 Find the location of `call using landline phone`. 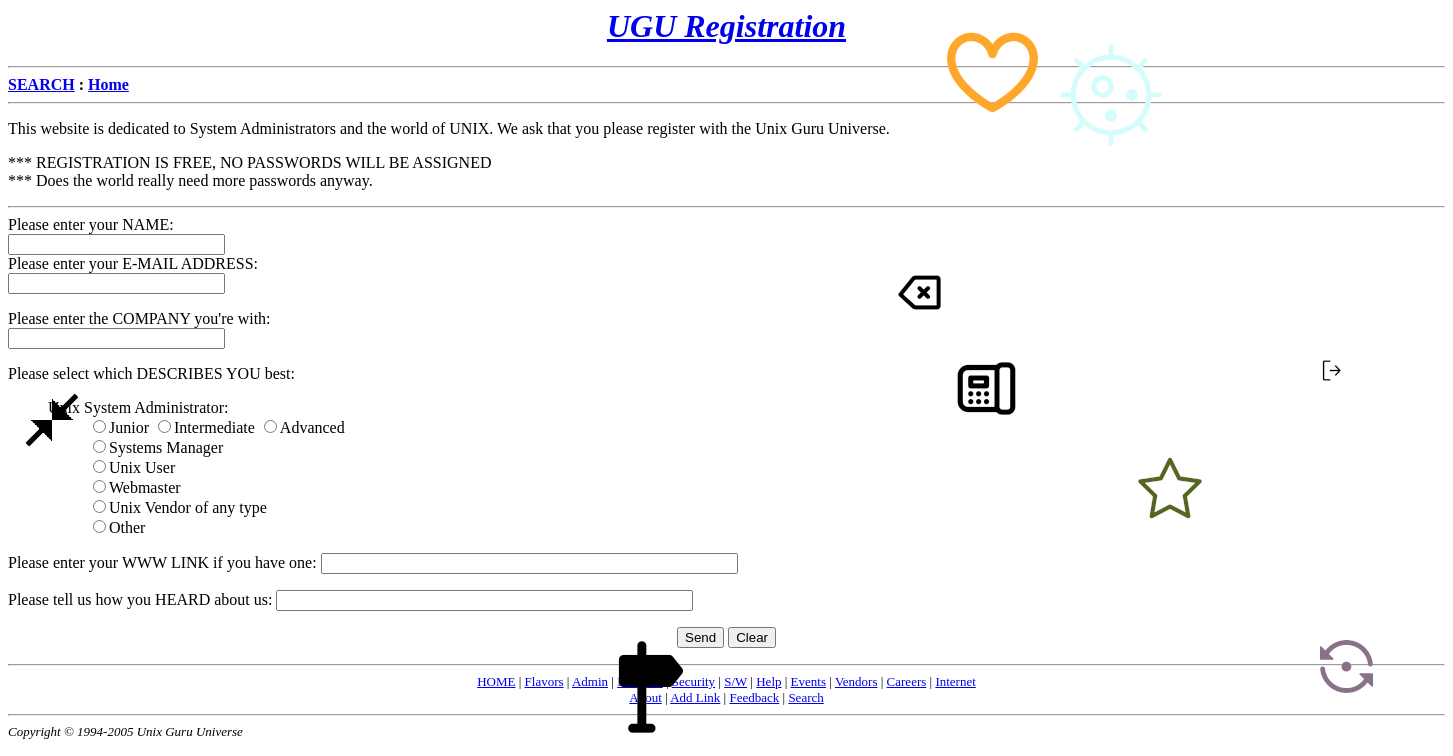

call using landline phone is located at coordinates (986, 388).